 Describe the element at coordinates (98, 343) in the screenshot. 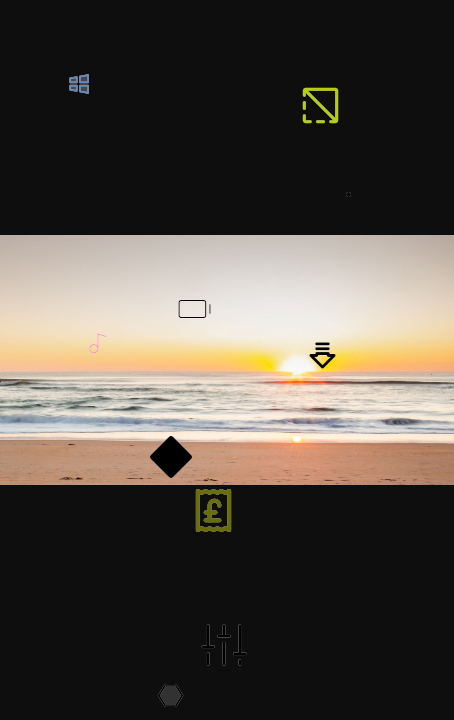

I see `access music or audio player` at that location.